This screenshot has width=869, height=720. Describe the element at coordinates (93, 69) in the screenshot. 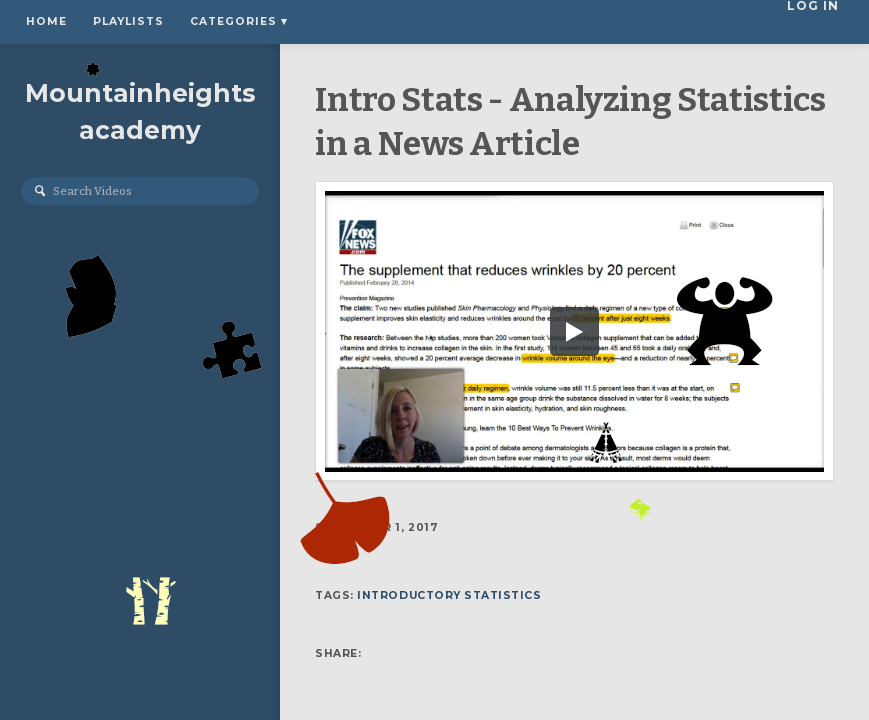

I see `indicates a special or featured item` at that location.